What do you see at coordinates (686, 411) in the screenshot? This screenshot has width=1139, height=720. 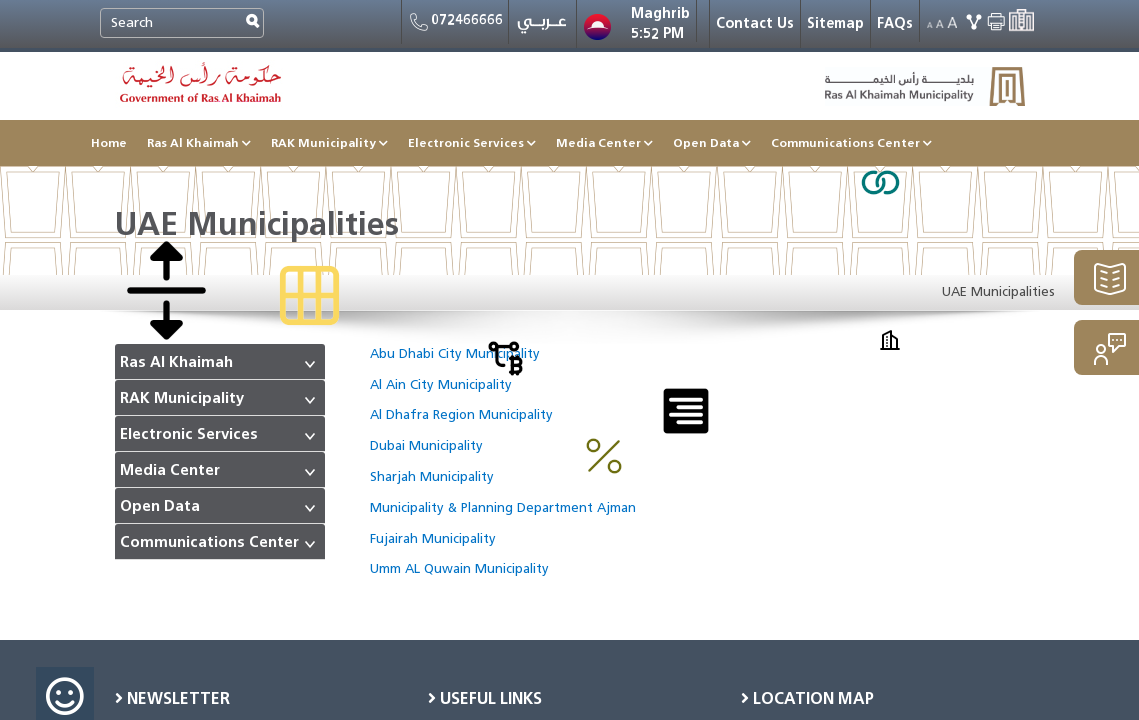 I see `align text to the right` at bounding box center [686, 411].